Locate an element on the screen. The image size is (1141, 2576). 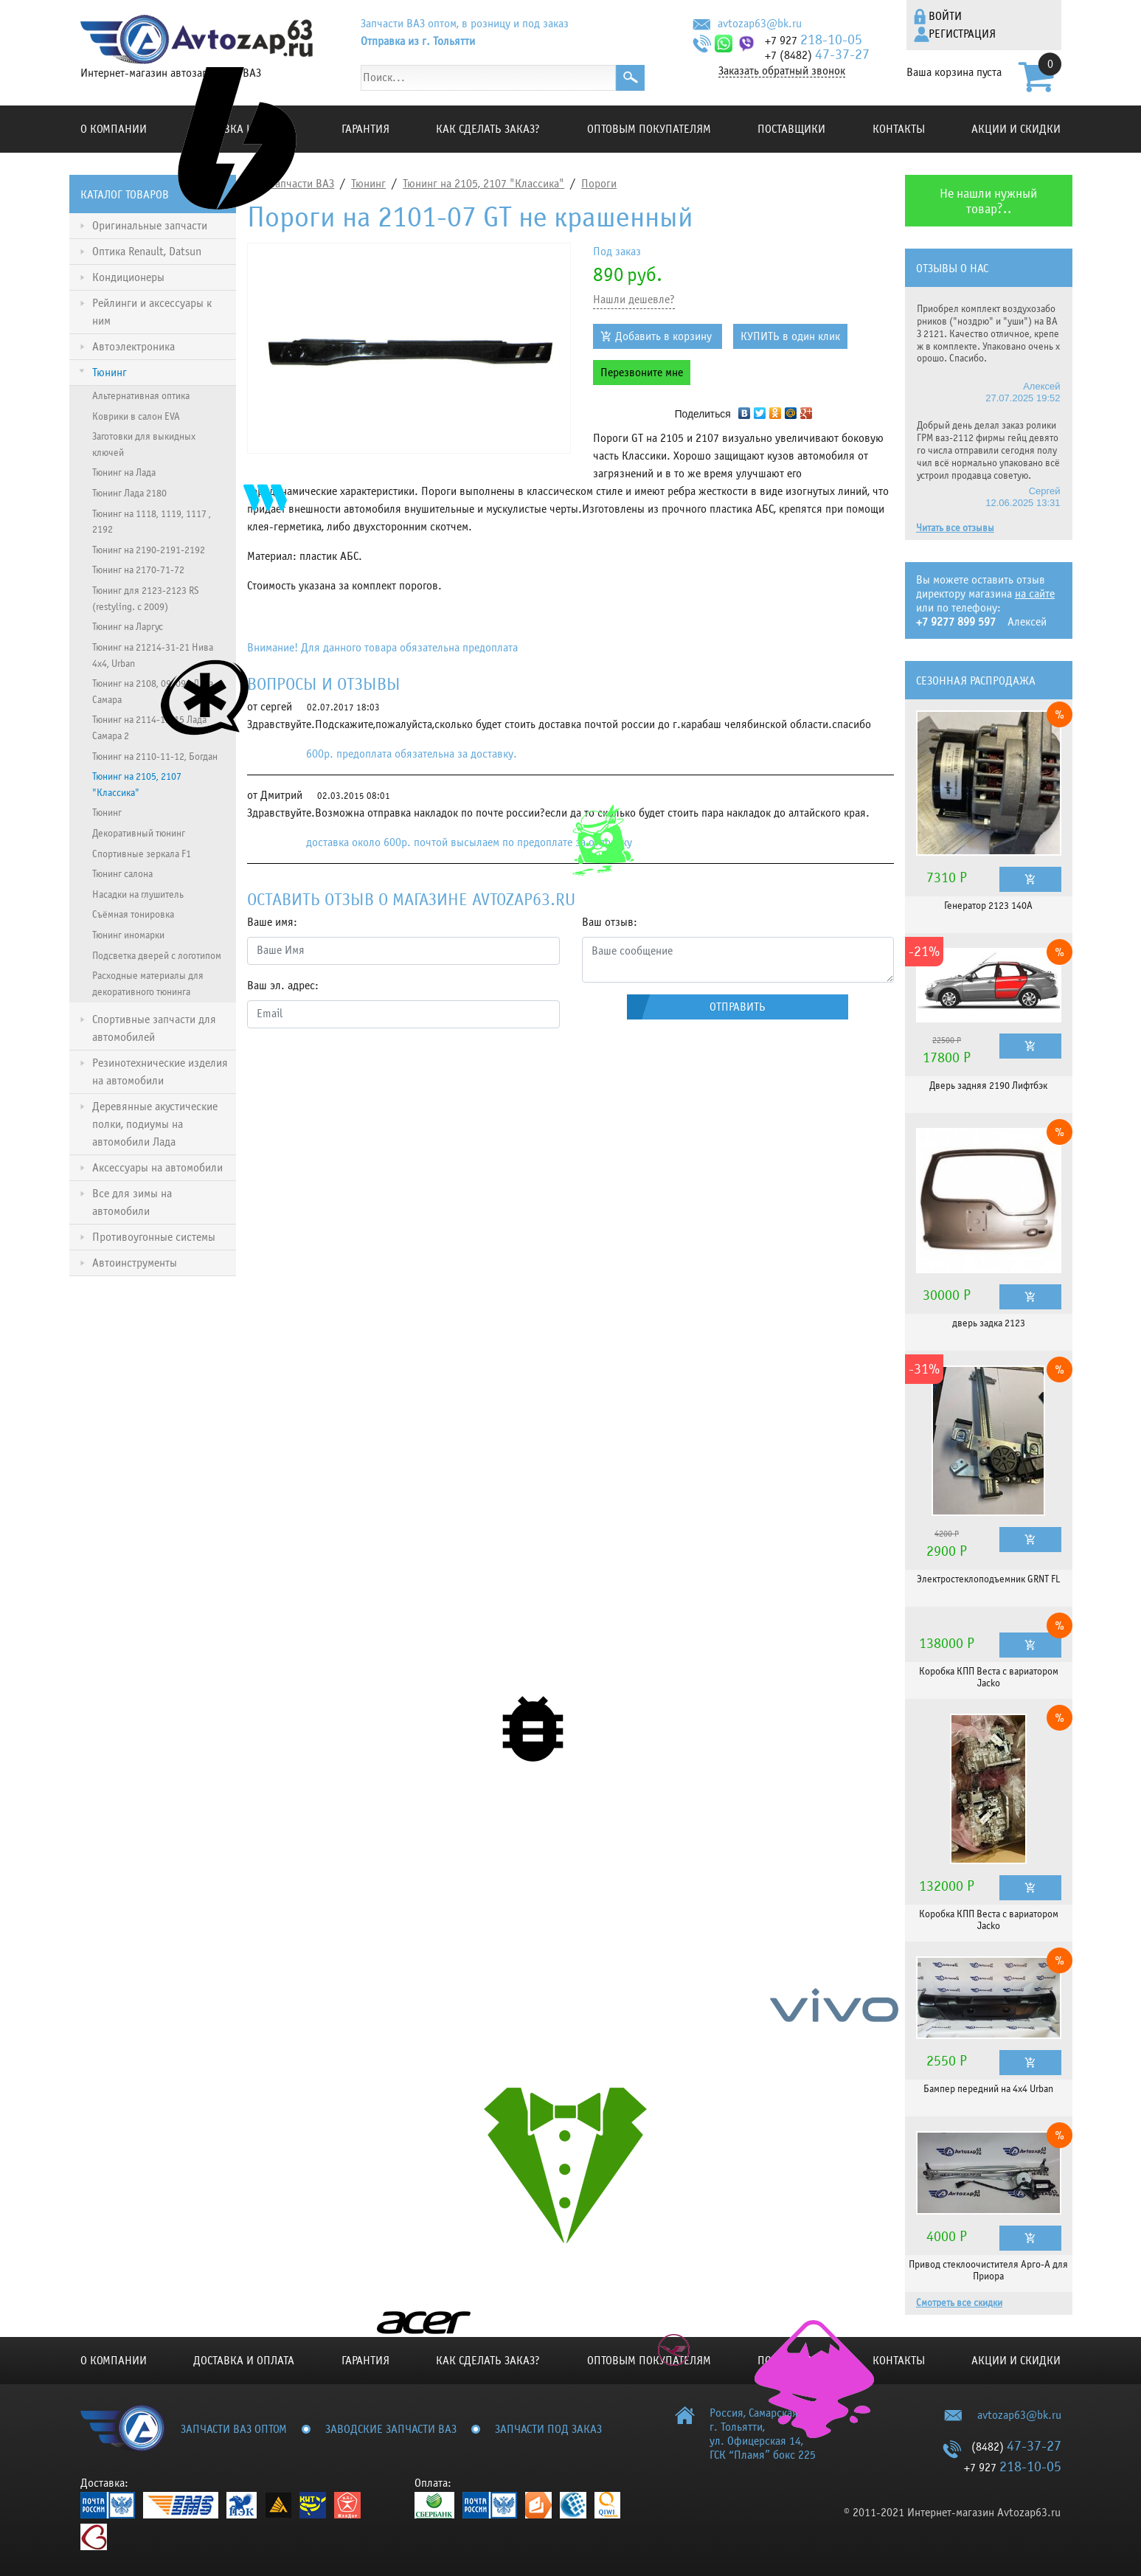
stylelint CSS linting tool logo is located at coordinates (565, 2165).